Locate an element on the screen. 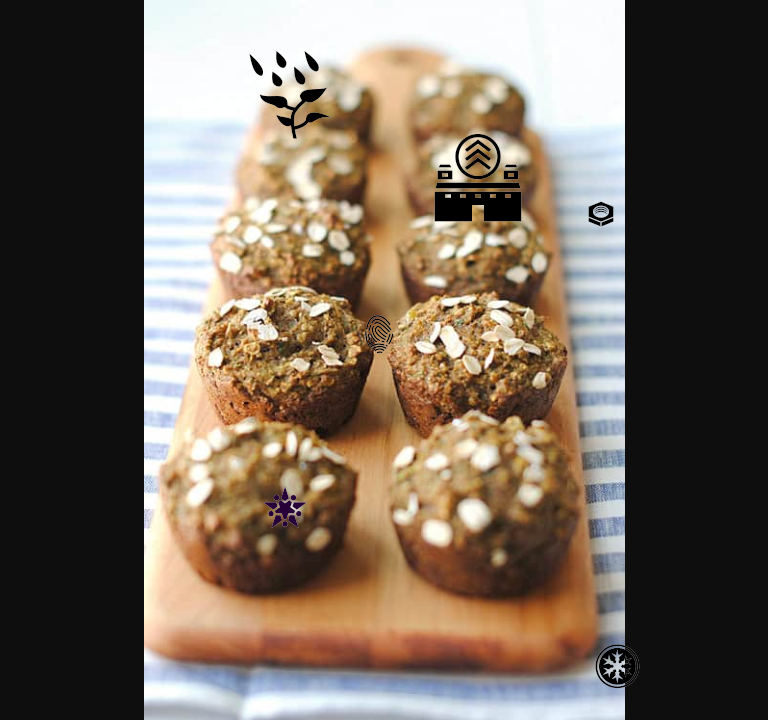 The width and height of the screenshot is (768, 720). access hardware or mechanical settings is located at coordinates (601, 214).